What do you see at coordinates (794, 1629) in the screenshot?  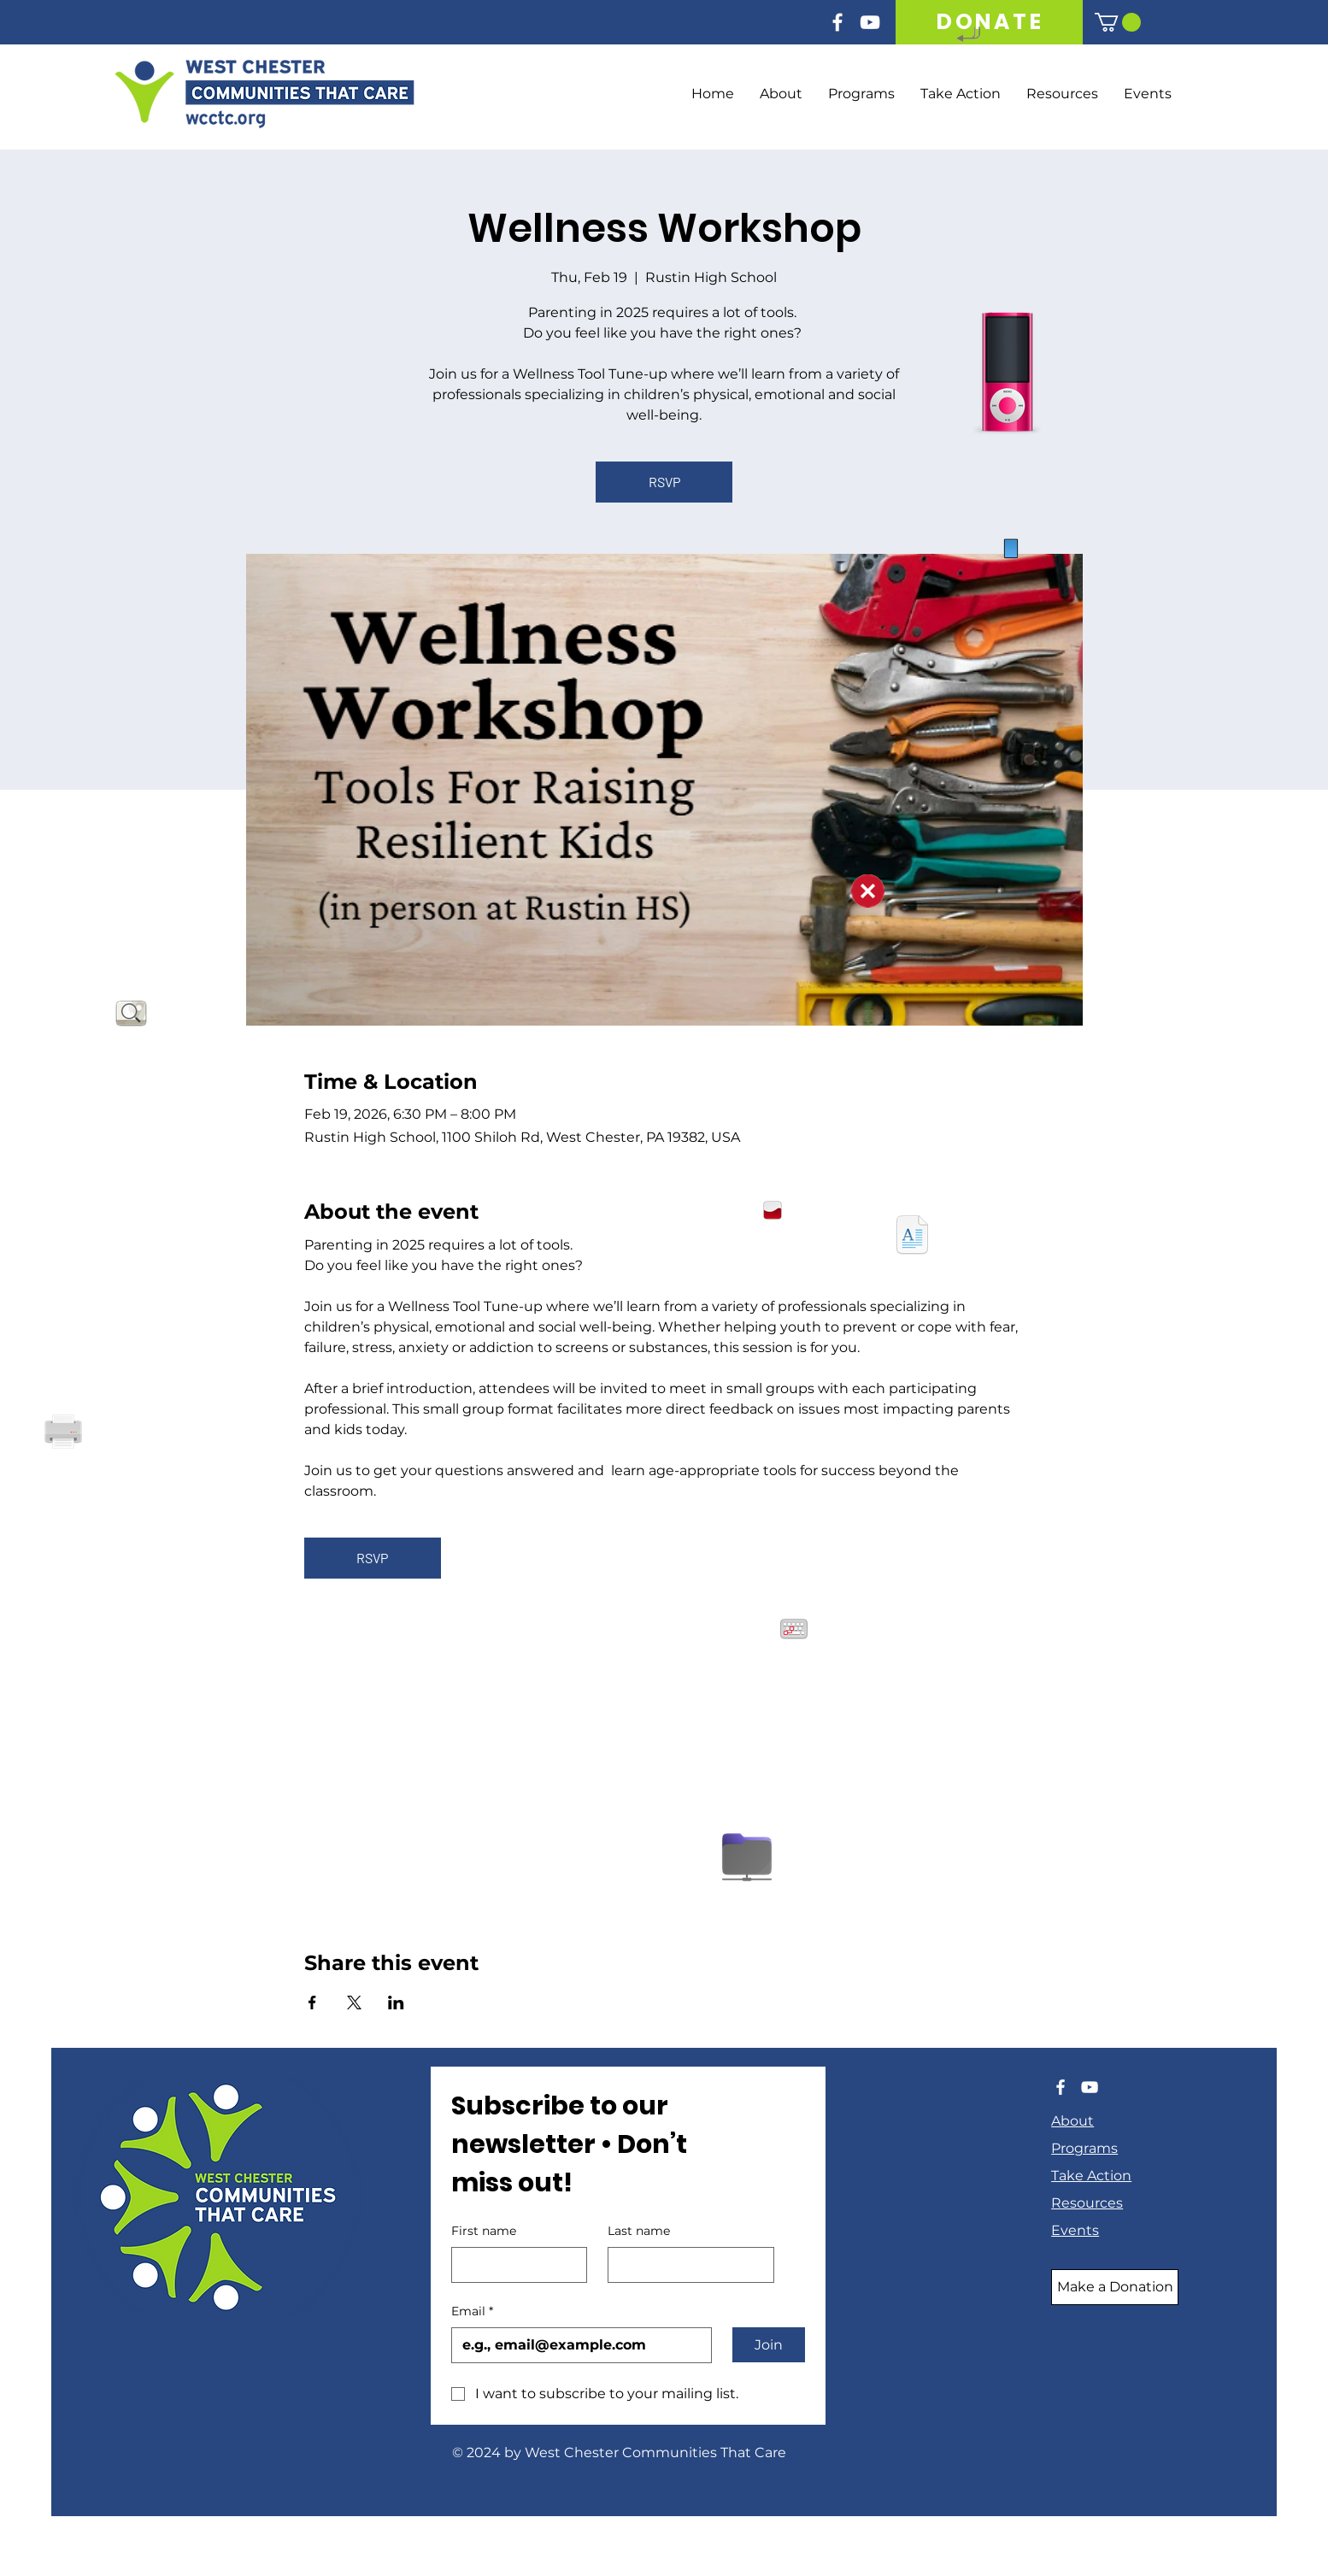 I see `configure keyboard shortcuts` at bounding box center [794, 1629].